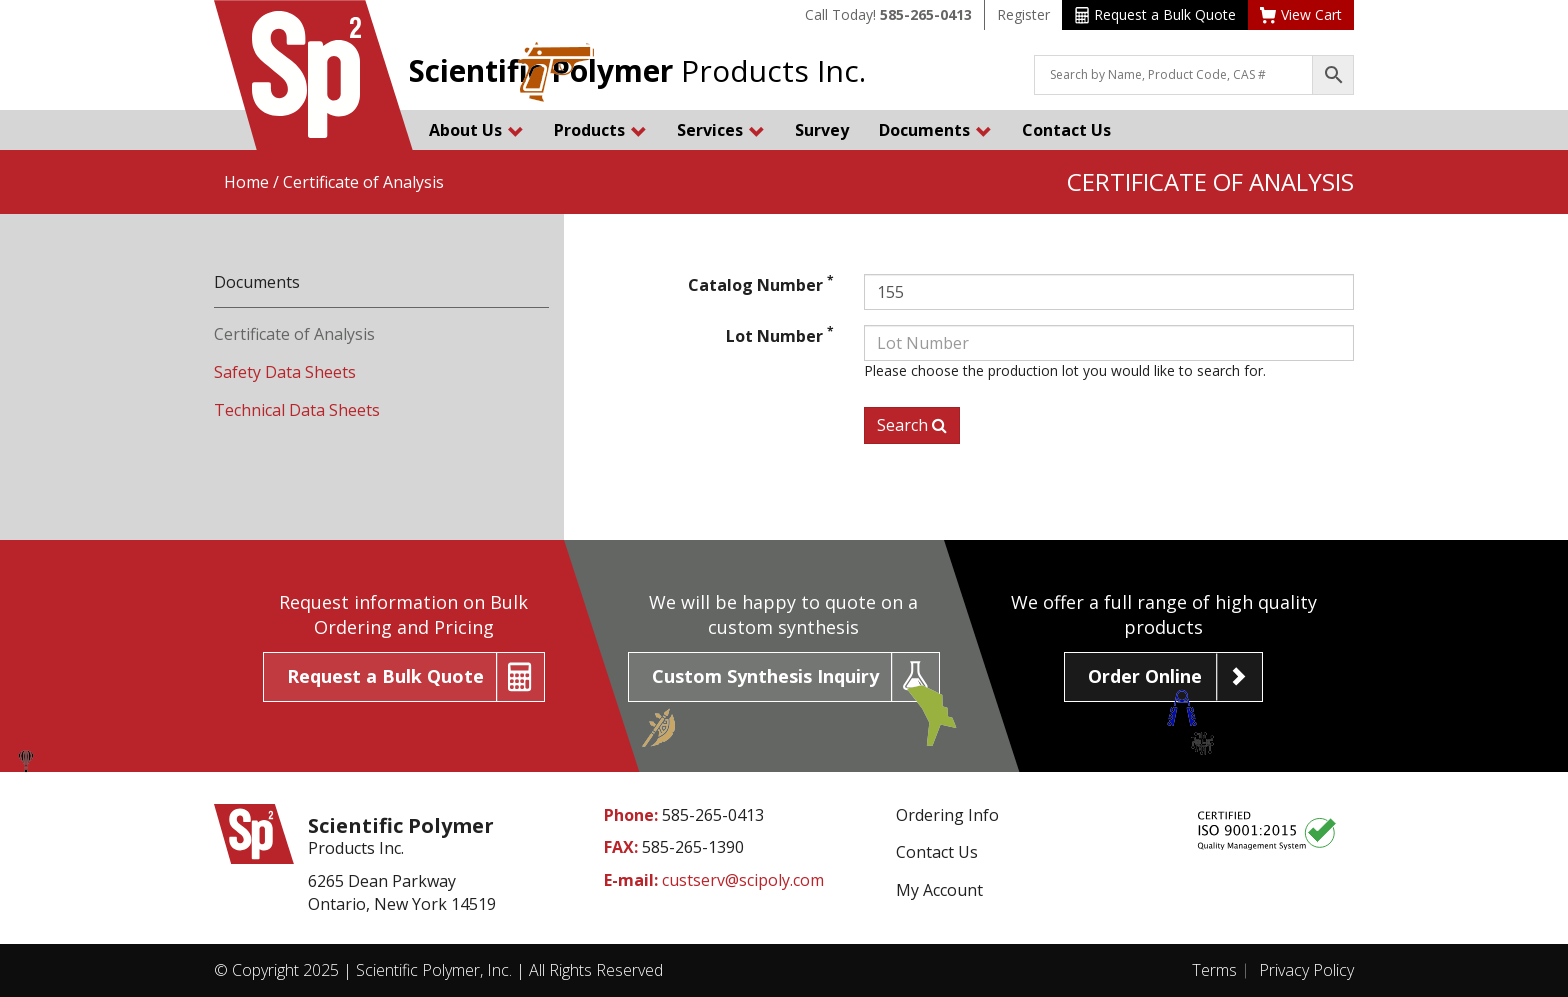 Image resolution: width=1568 pixels, height=997 pixels. Describe the element at coordinates (1182, 708) in the screenshot. I see `access grip strength training exercises` at that location.